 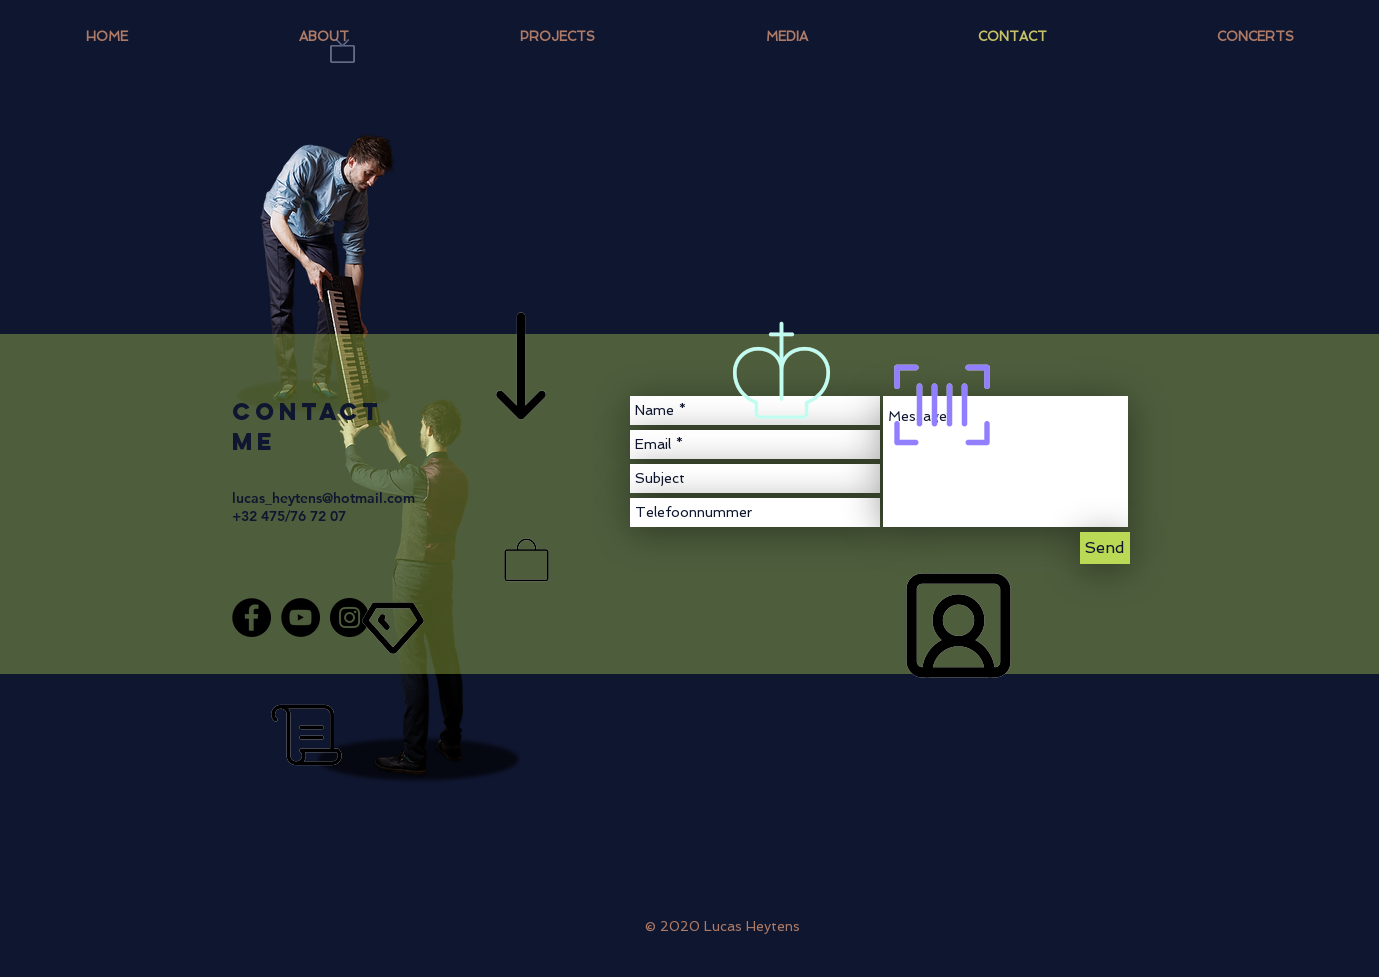 What do you see at coordinates (521, 366) in the screenshot?
I see `scroll down for more content` at bounding box center [521, 366].